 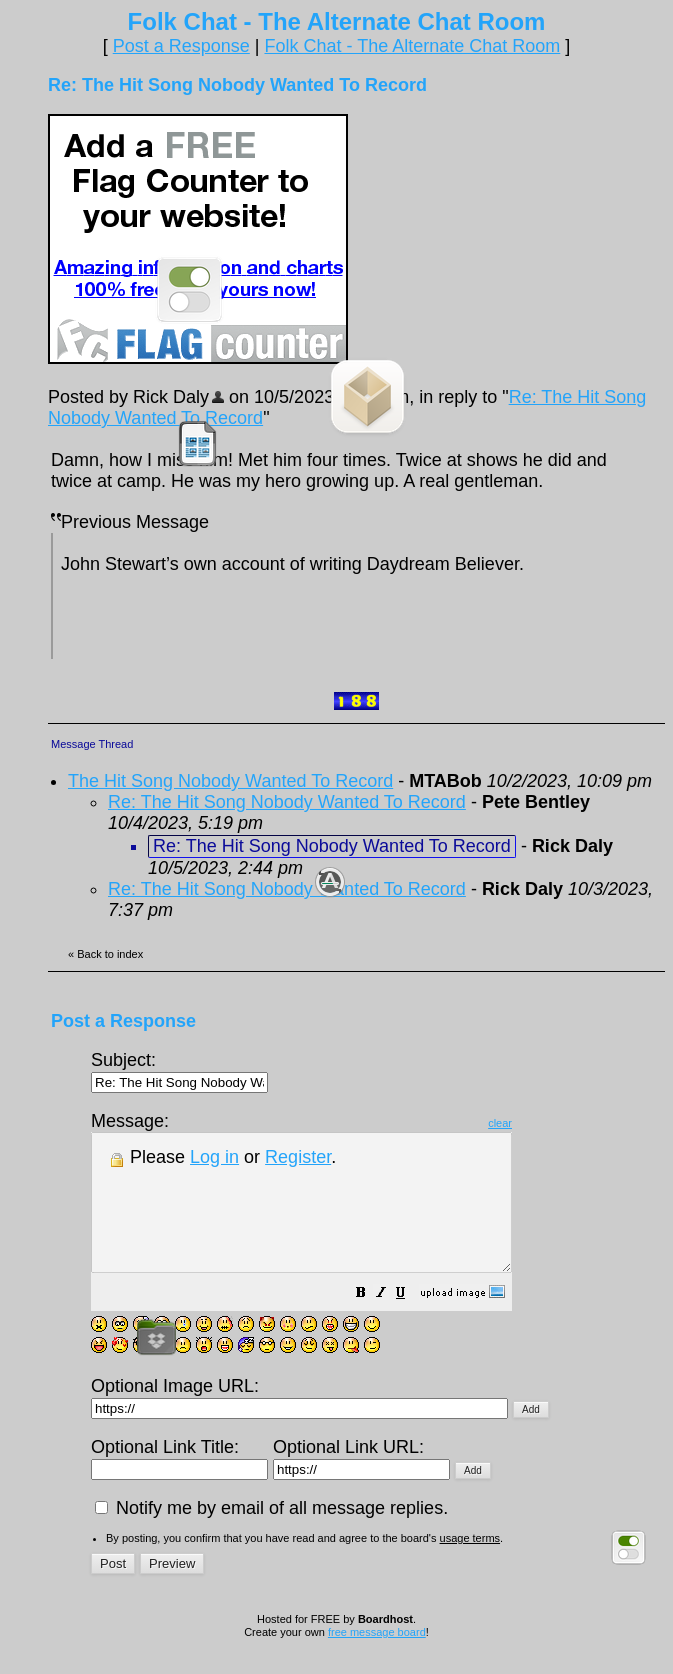 I want to click on libreoffice master document file type, so click(x=197, y=443).